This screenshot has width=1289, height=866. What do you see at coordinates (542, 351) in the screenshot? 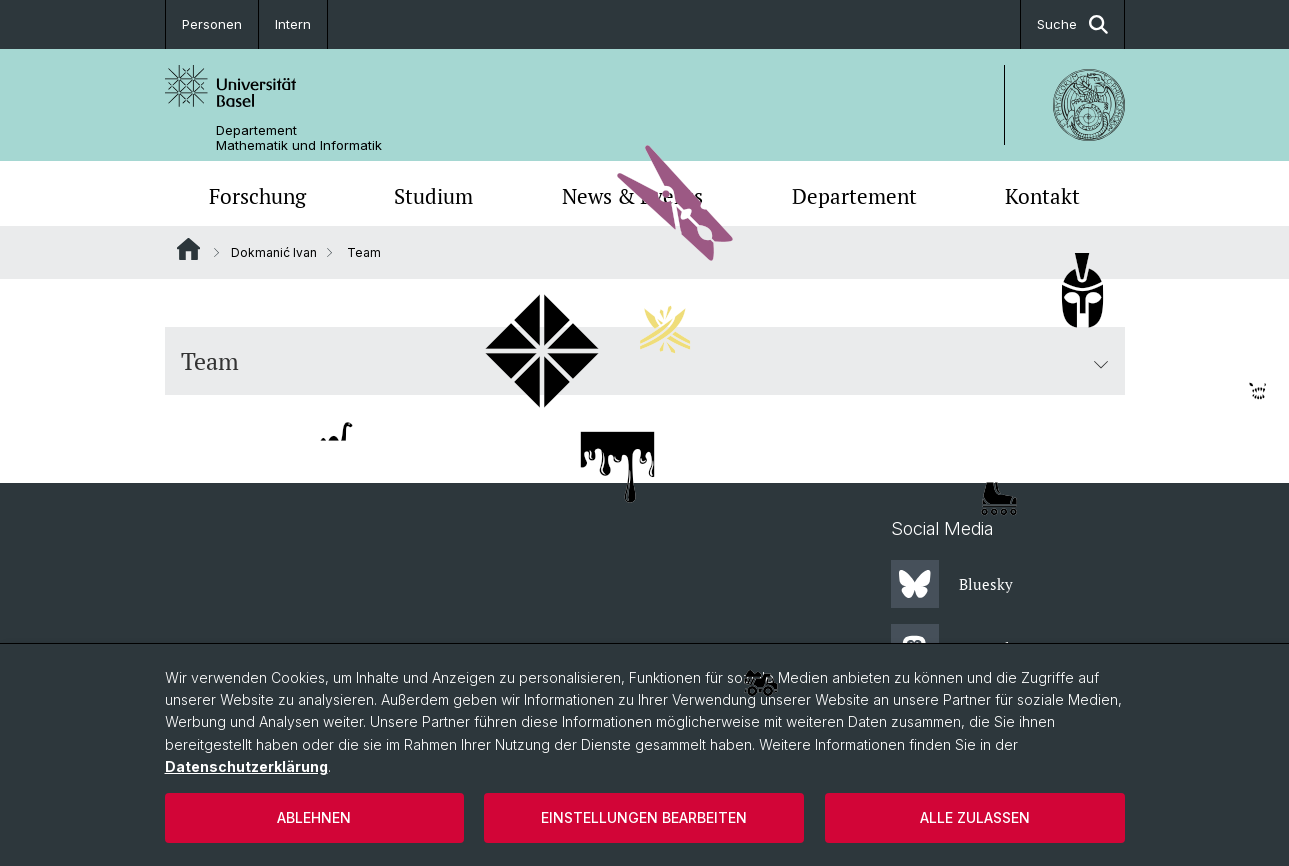
I see `toggle grid or quadrant view` at bounding box center [542, 351].